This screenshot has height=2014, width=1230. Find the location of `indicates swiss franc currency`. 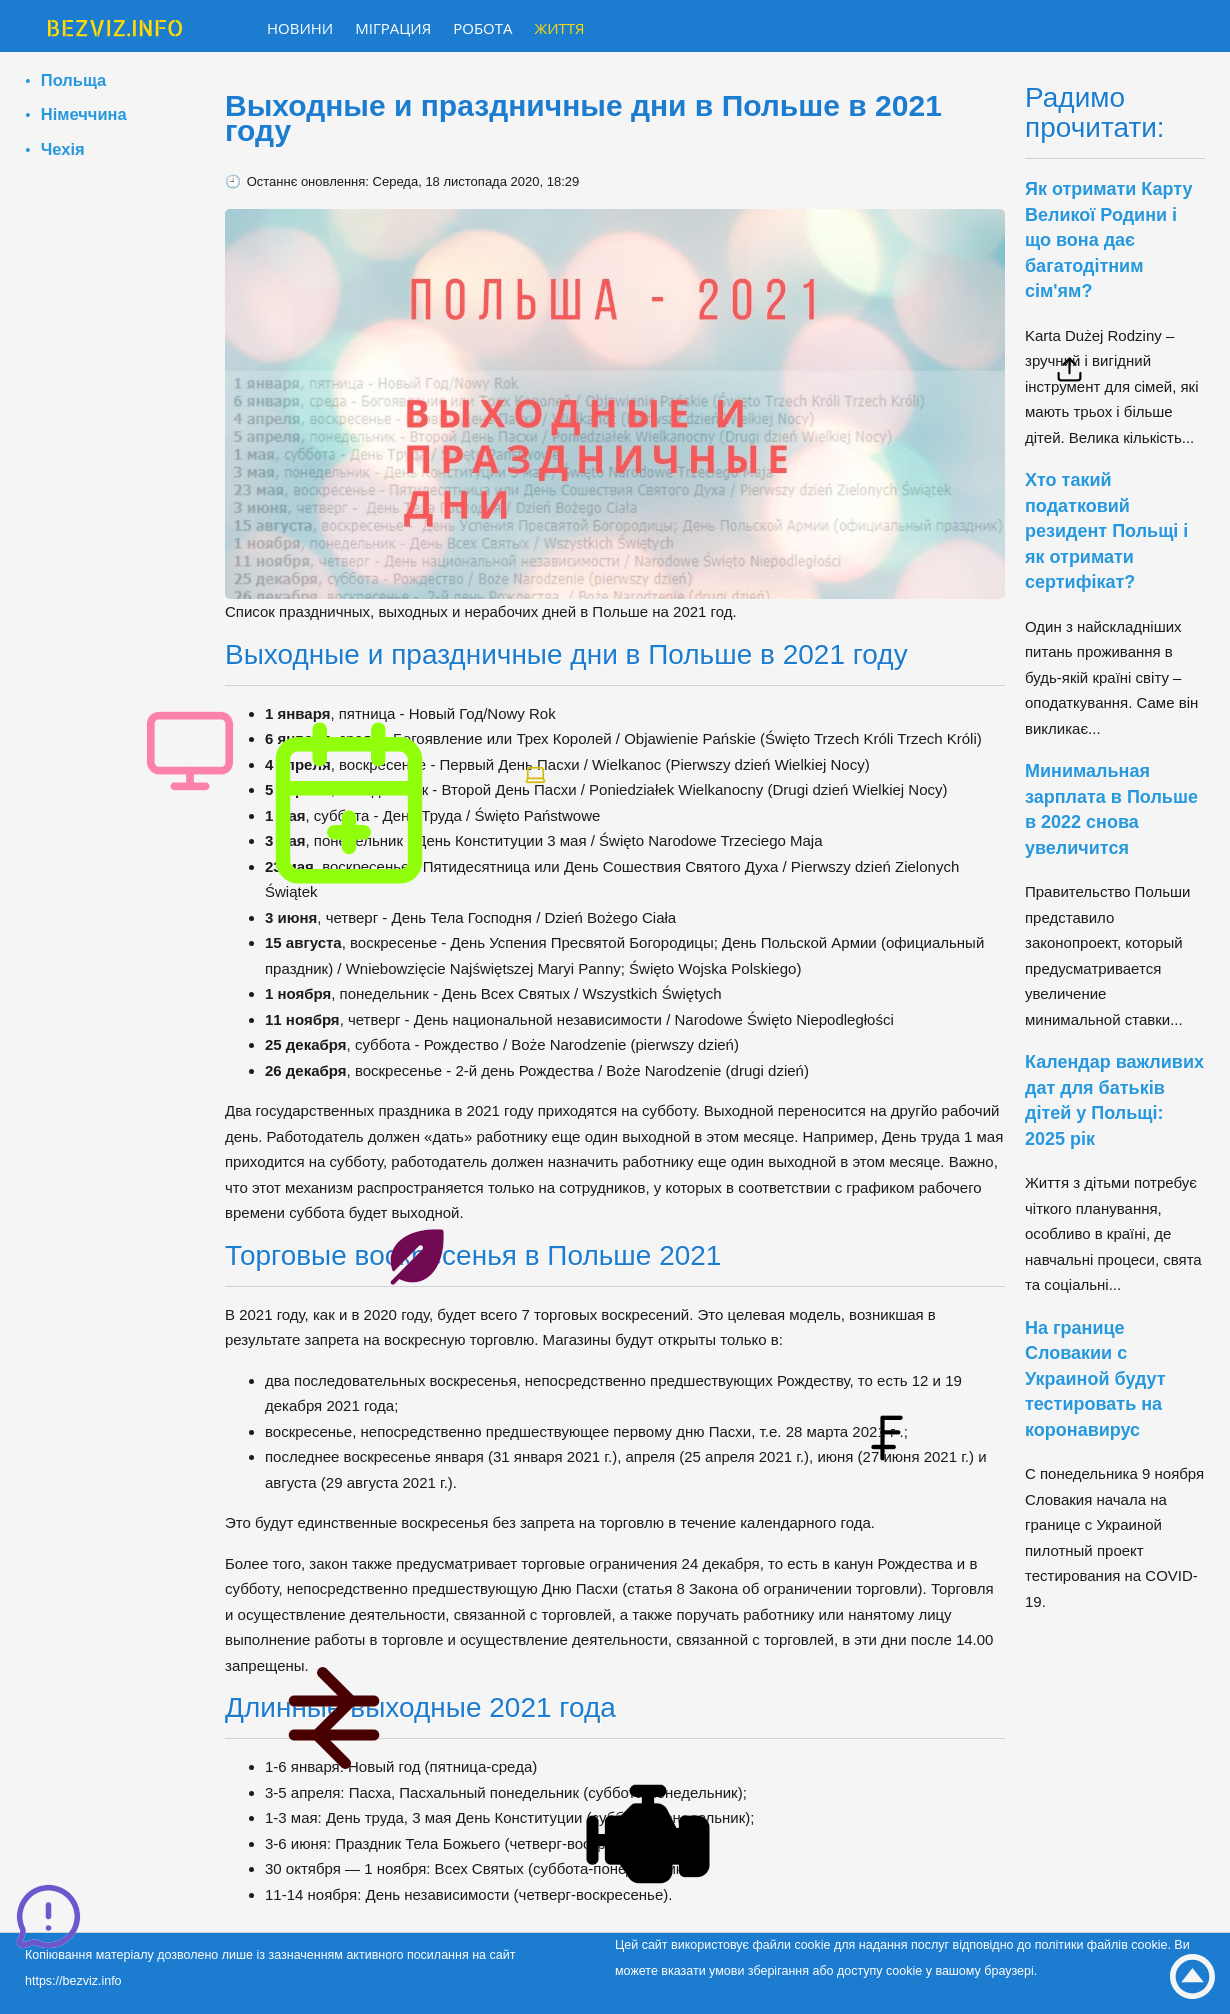

indicates swiss franc currency is located at coordinates (887, 1438).